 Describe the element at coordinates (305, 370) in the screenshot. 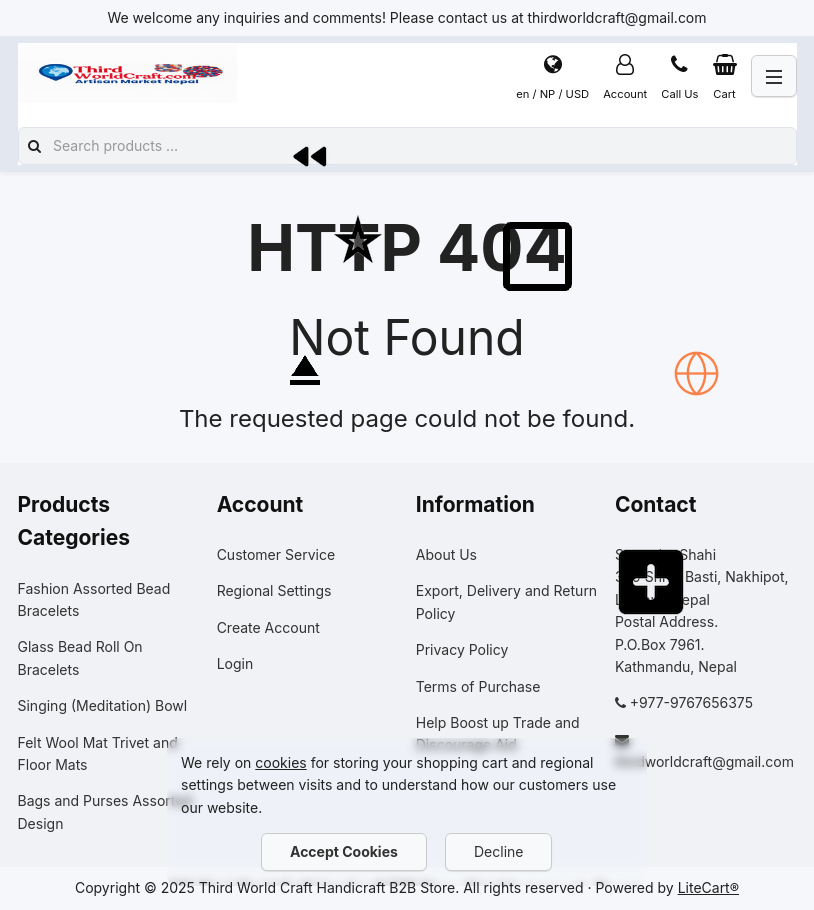

I see `eject removable media or disc` at that location.